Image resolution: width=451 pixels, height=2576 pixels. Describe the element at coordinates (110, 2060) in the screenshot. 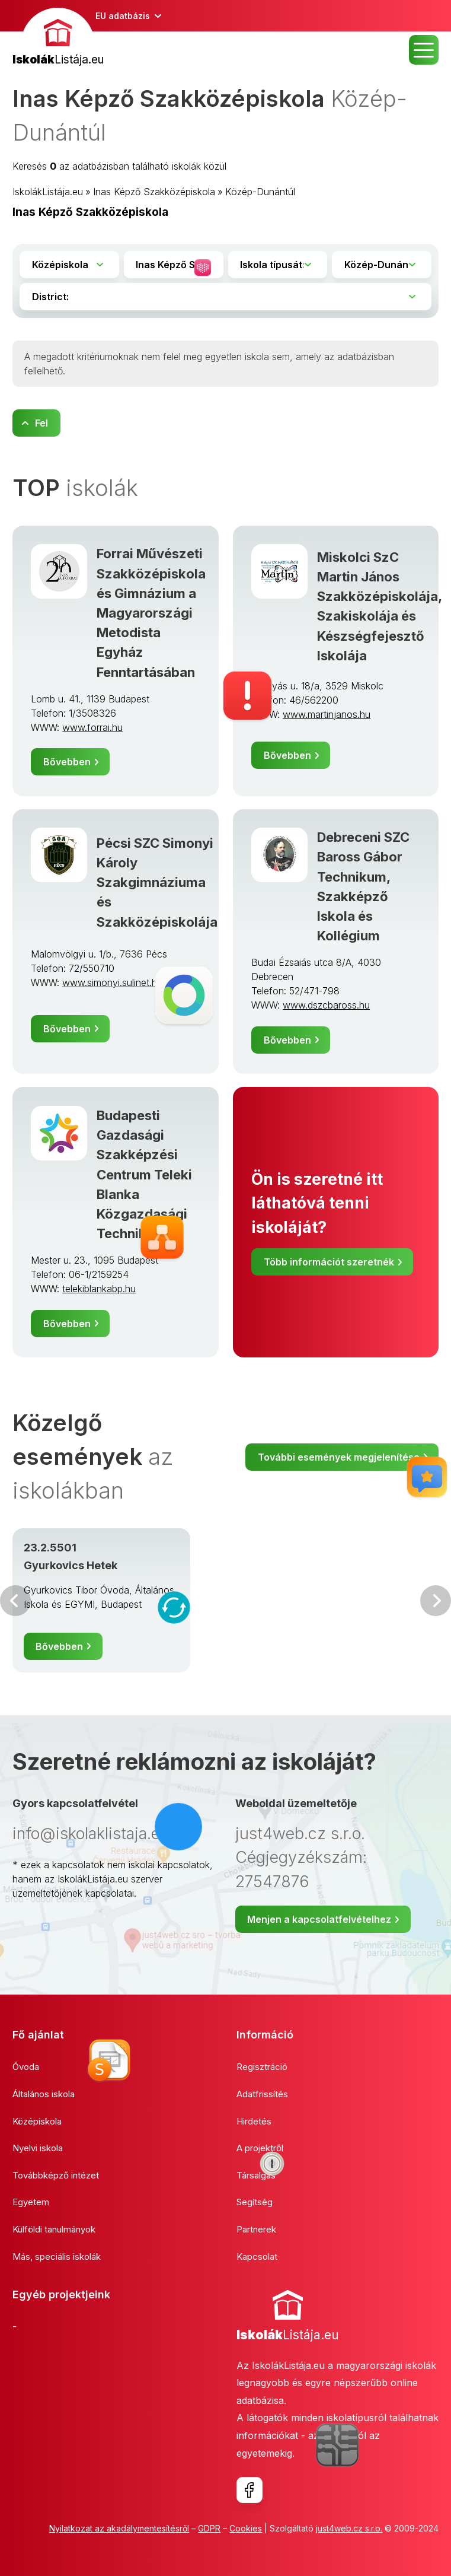

I see `open freeoffice presentations app` at that location.